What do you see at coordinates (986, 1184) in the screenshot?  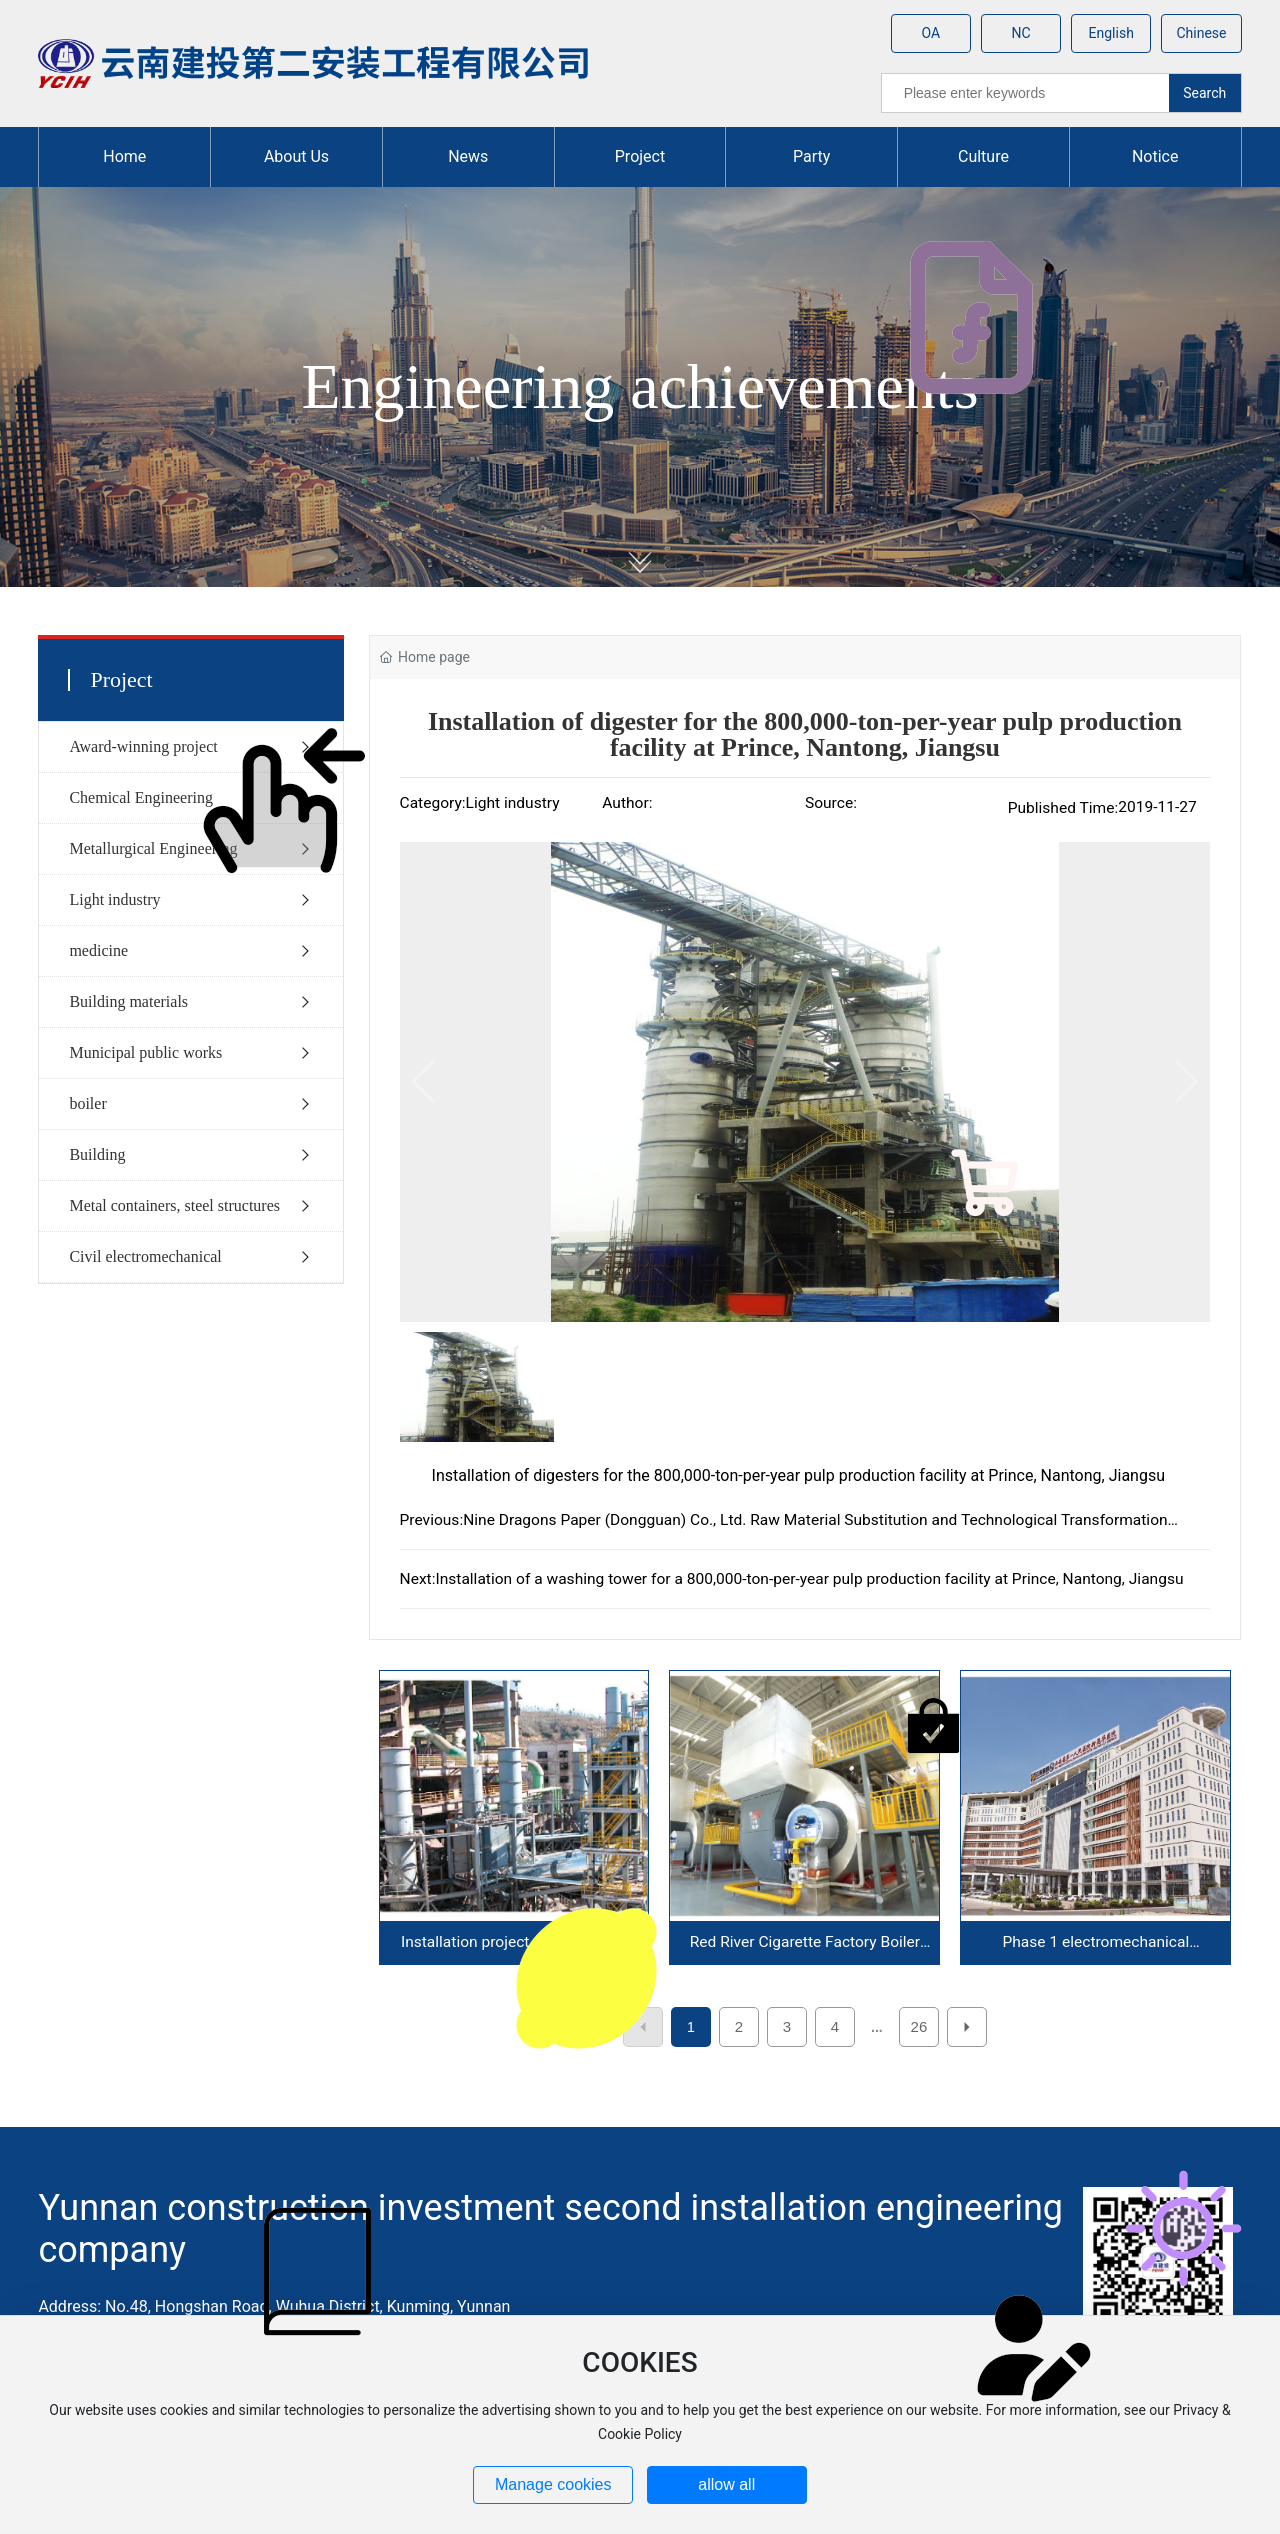 I see `view your shopping cart` at bounding box center [986, 1184].